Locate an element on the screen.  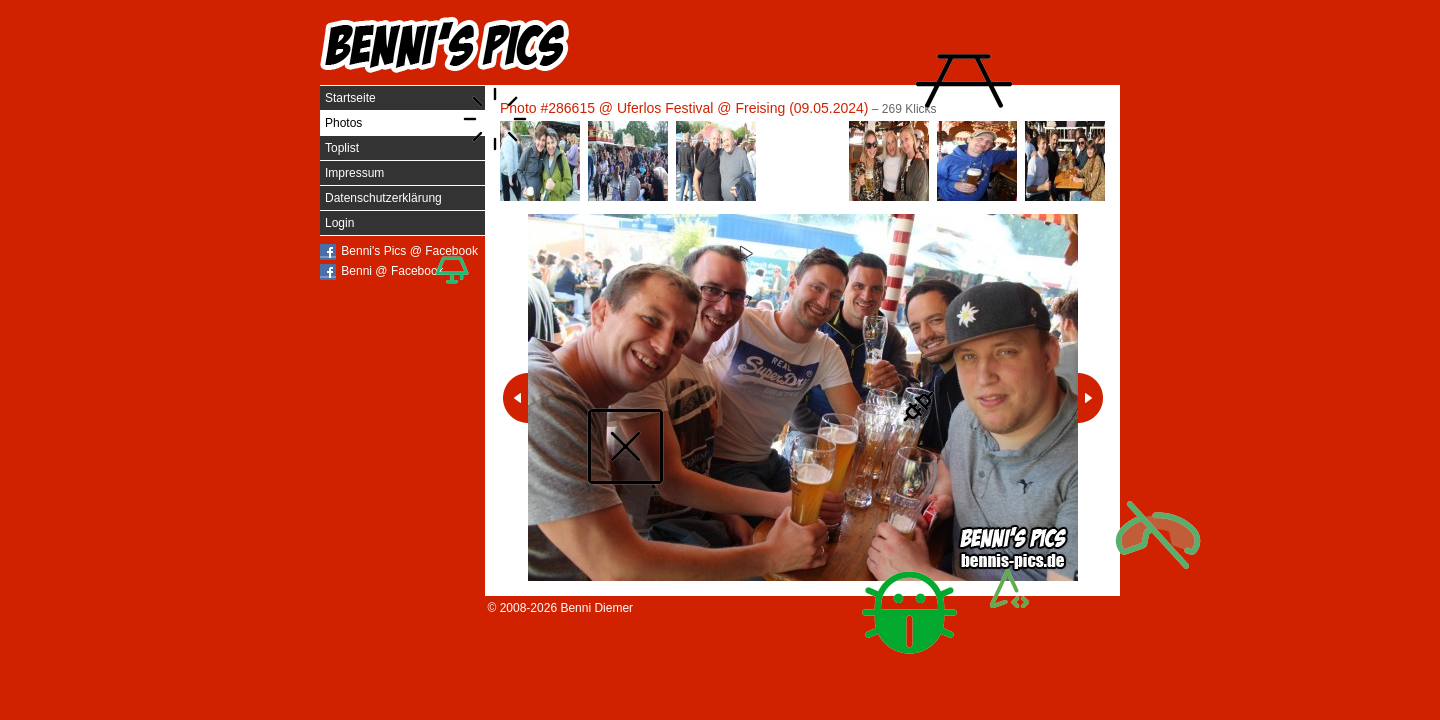
report a bug or issue is located at coordinates (909, 612).